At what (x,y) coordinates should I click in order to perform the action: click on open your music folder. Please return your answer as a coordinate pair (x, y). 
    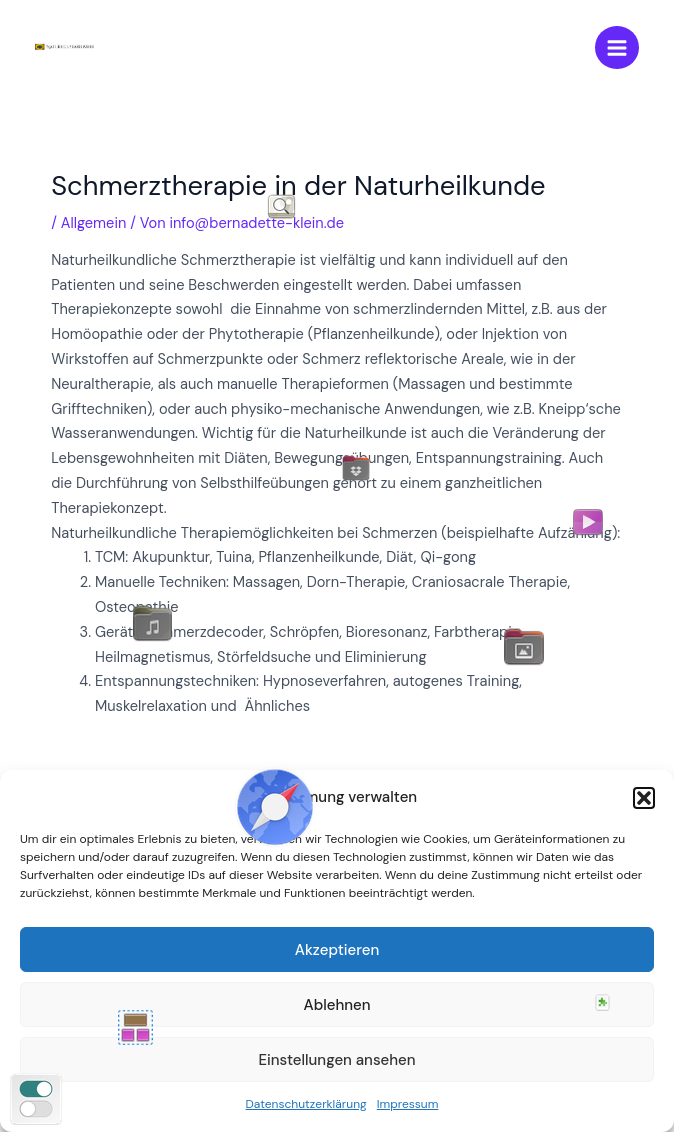
    Looking at the image, I should click on (152, 622).